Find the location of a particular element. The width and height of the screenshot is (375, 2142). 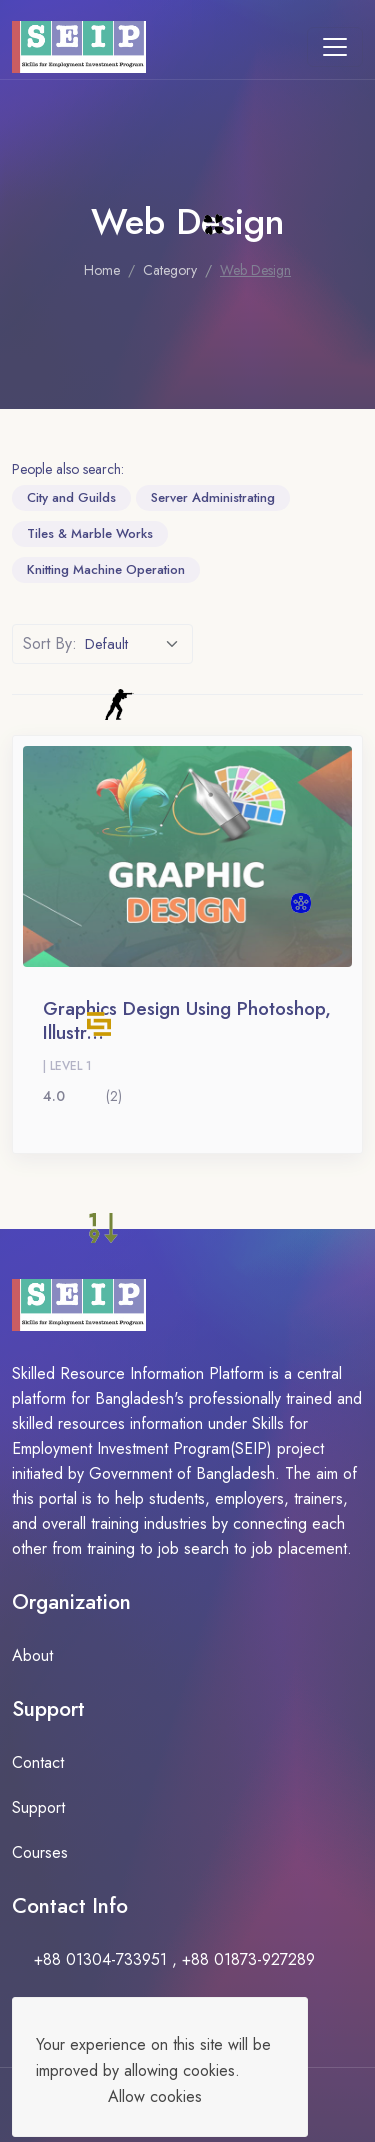

open the SmartThings app is located at coordinates (301, 903).